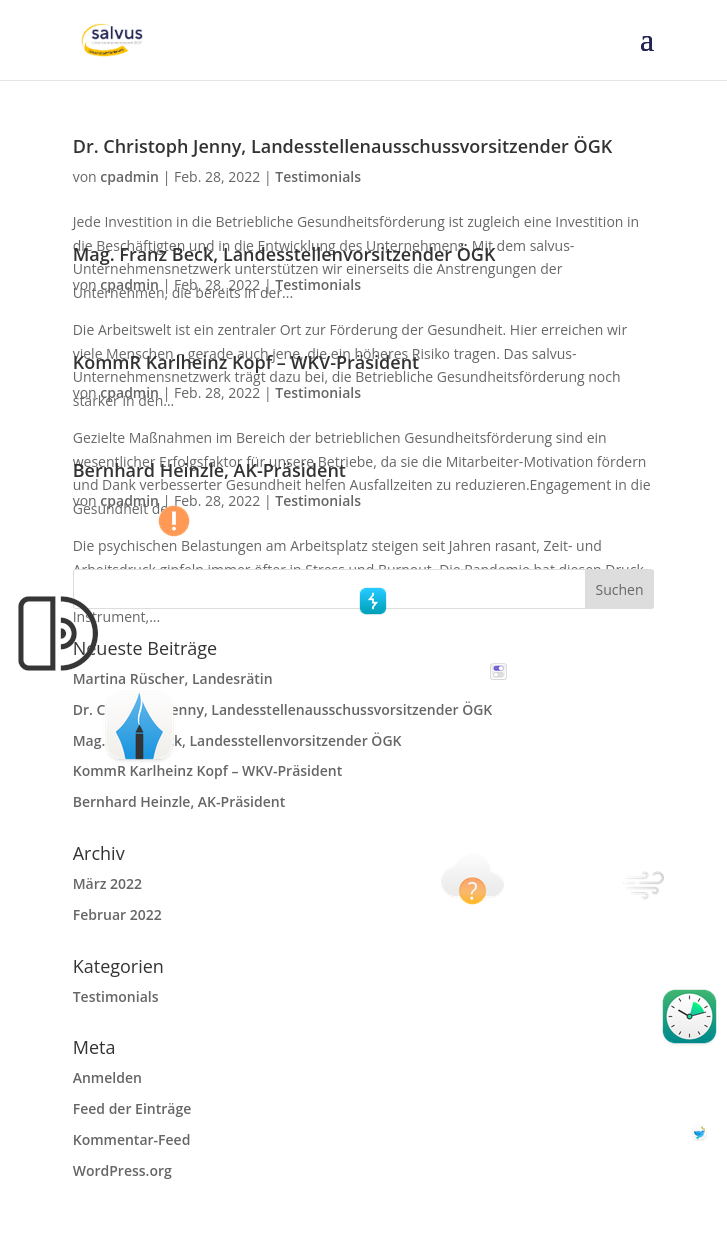 This screenshot has height=1241, width=727. What do you see at coordinates (699, 1132) in the screenshot?
I see `open the kindd application` at bounding box center [699, 1132].